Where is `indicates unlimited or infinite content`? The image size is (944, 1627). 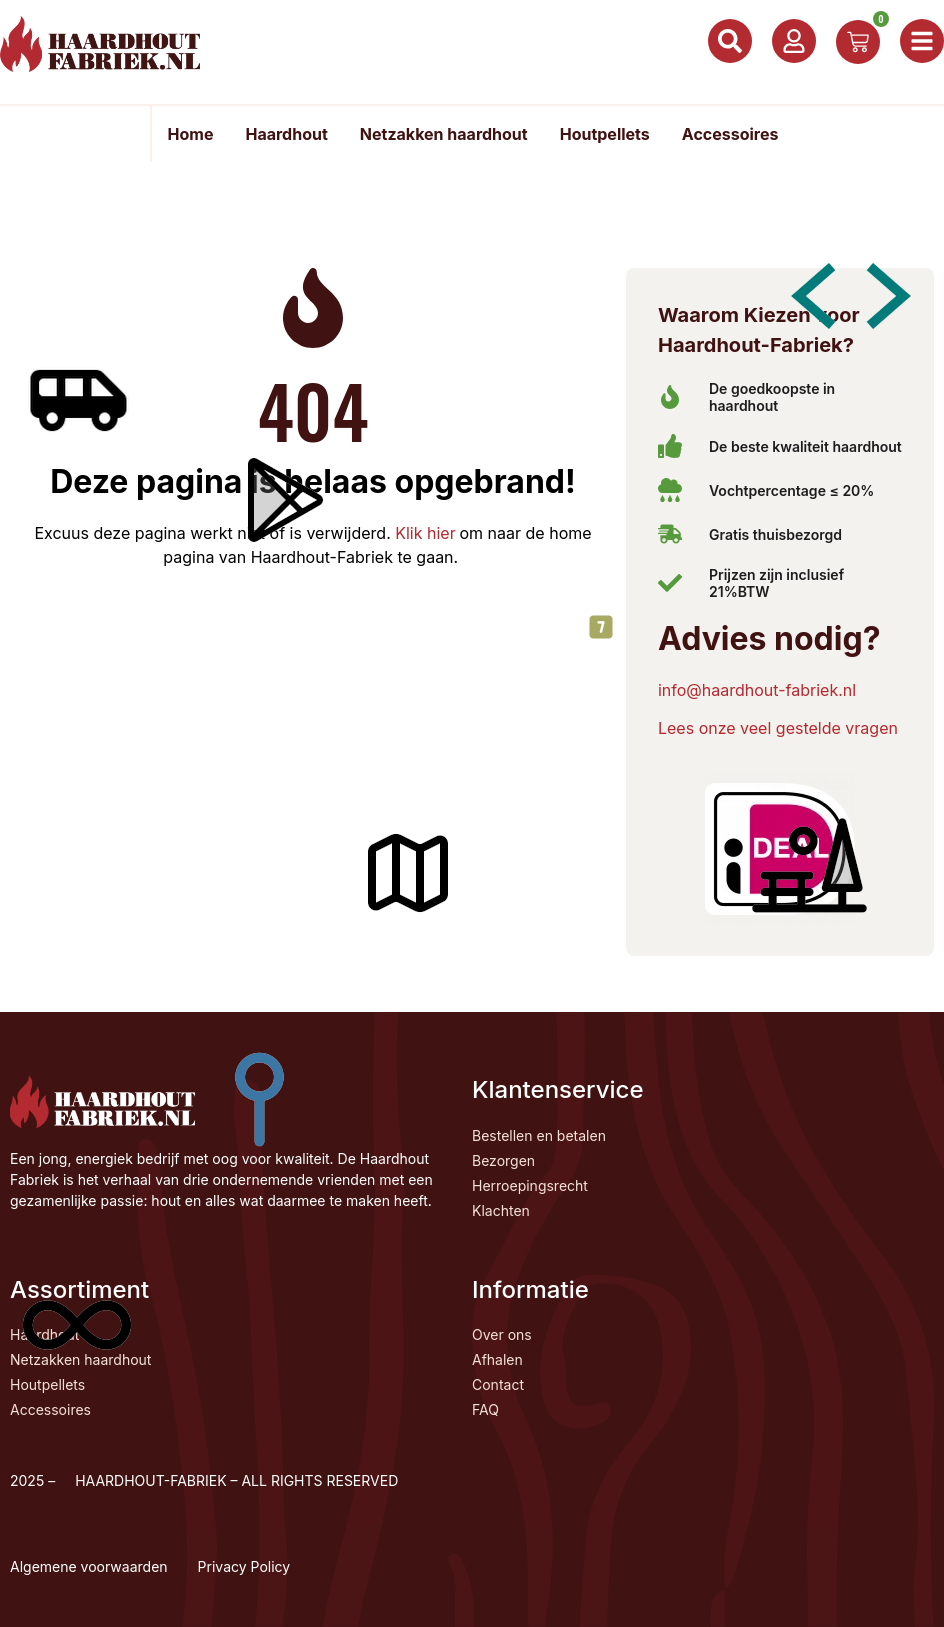
indicates unlimited or infinite content is located at coordinates (77, 1325).